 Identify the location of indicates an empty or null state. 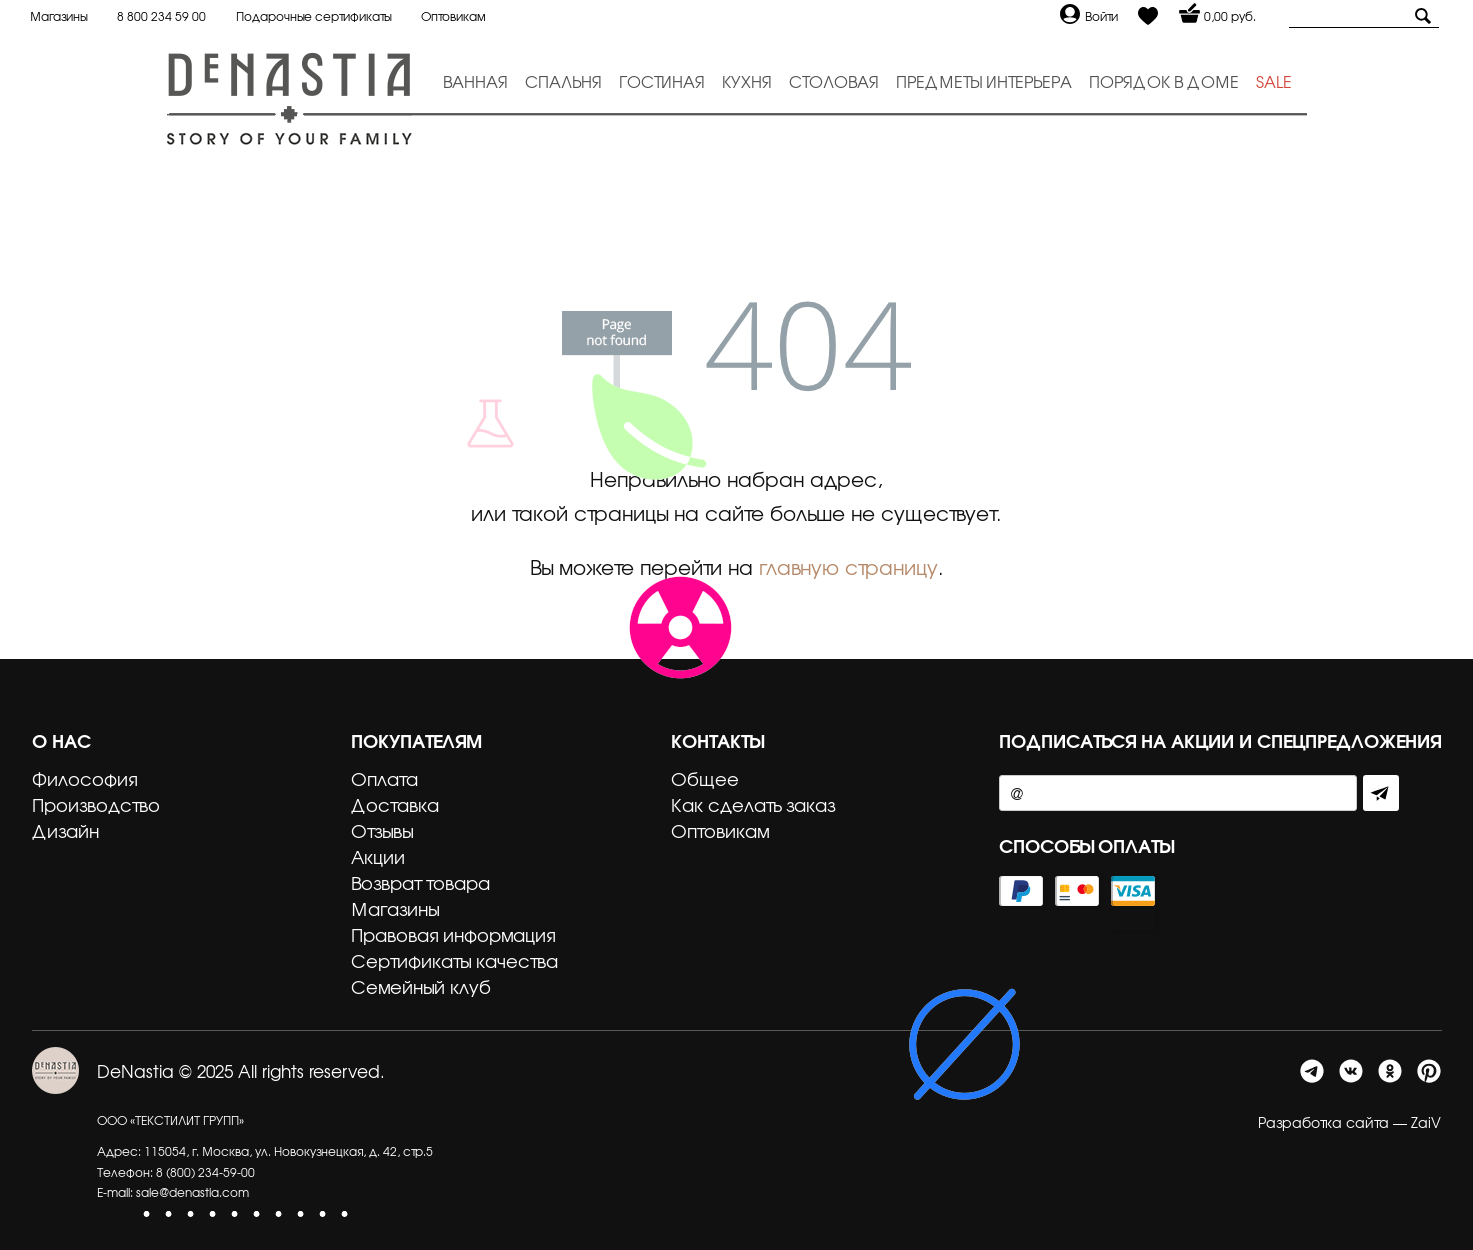
(964, 1044).